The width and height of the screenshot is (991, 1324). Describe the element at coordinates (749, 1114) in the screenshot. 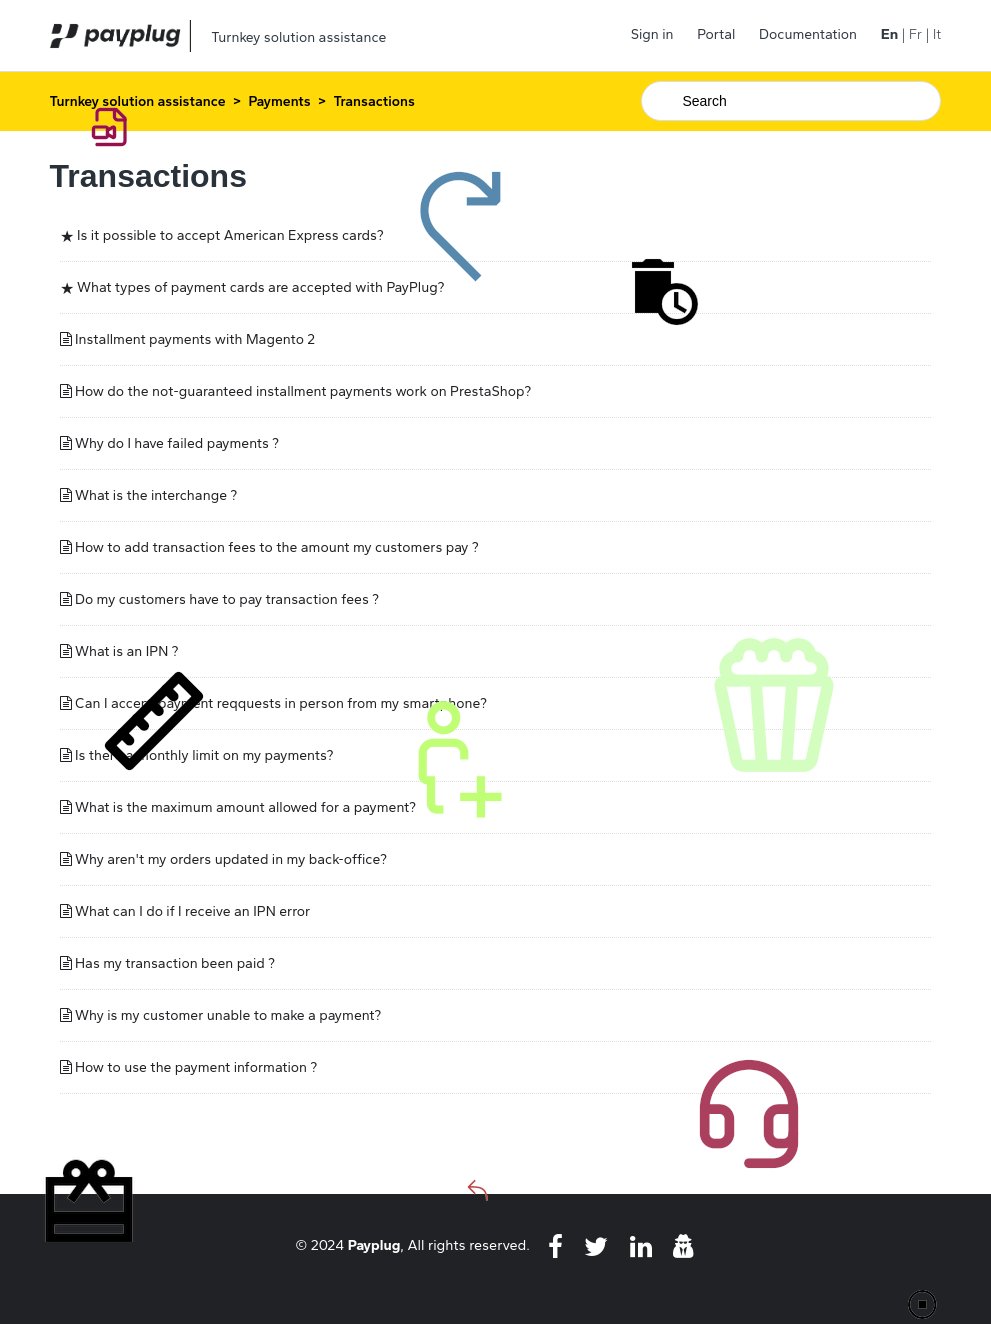

I see `contact customer support` at that location.